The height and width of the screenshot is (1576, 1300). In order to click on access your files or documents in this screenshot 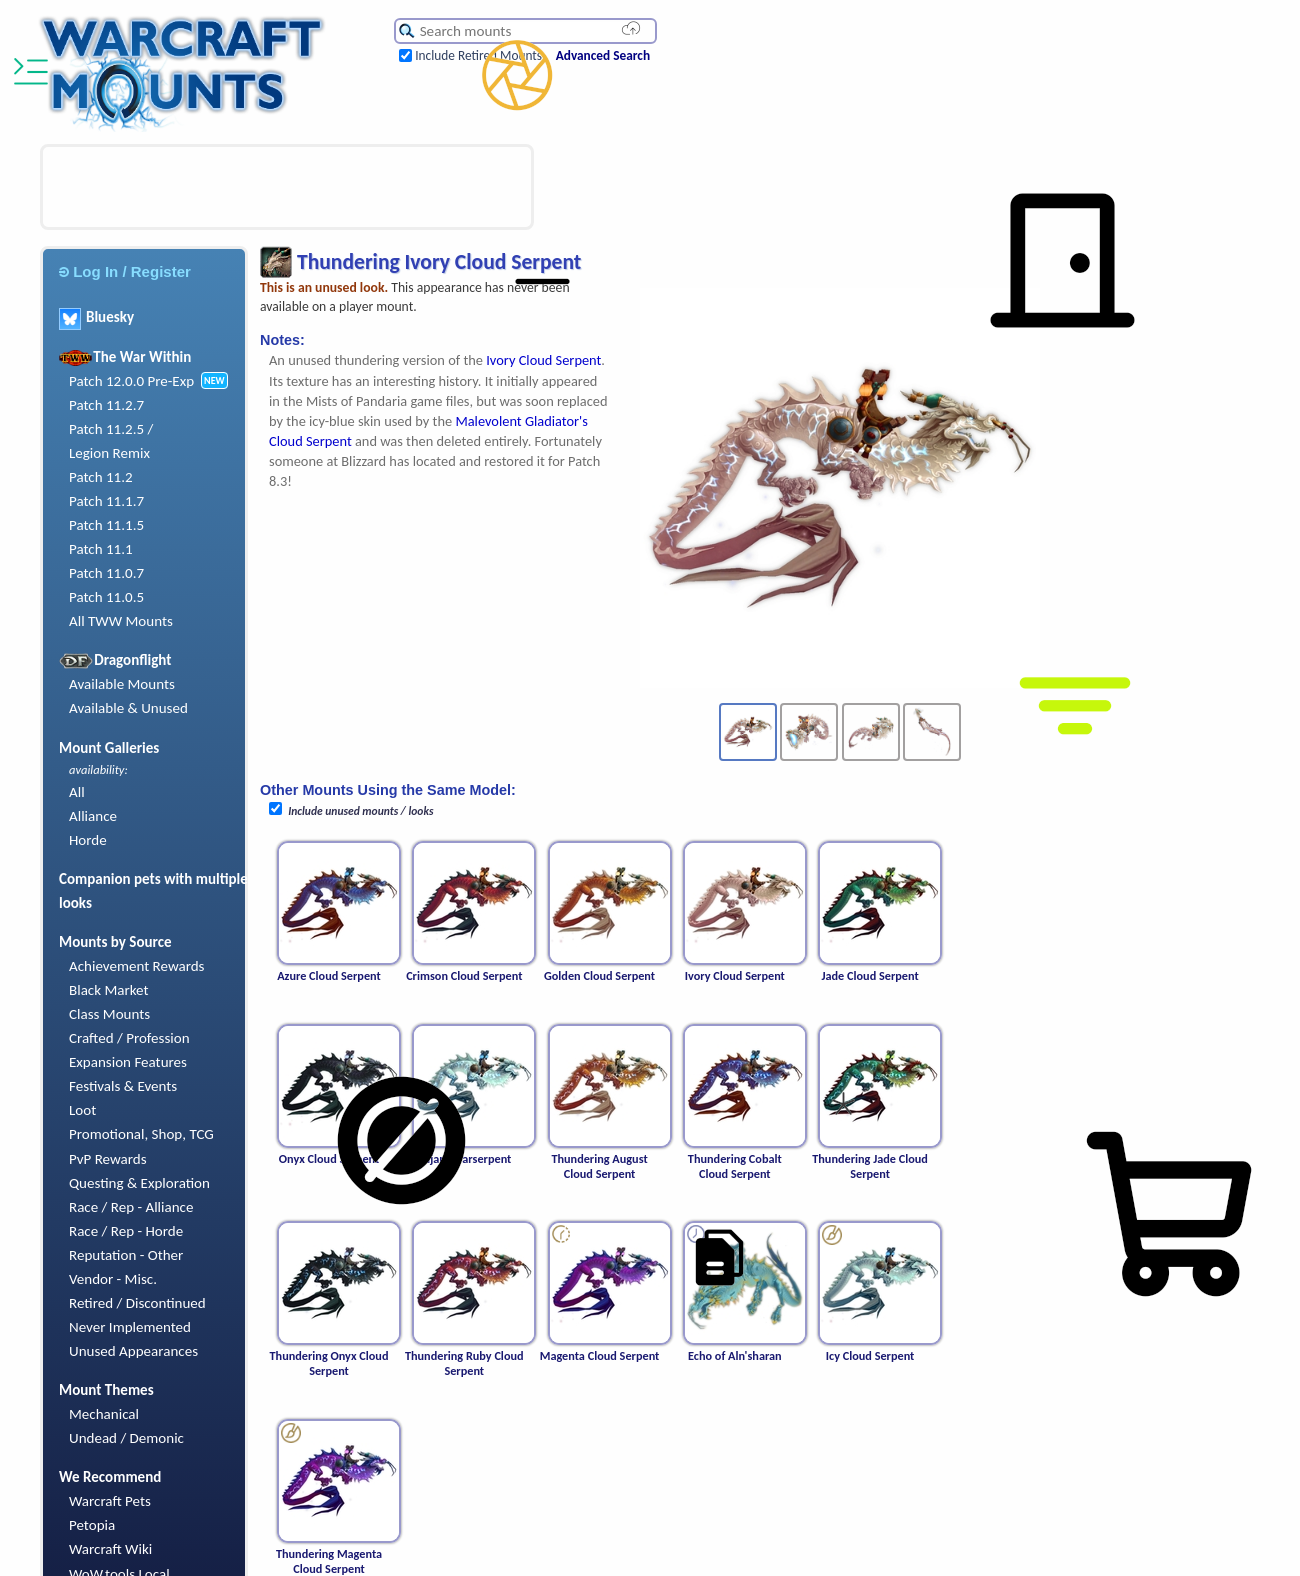, I will do `click(719, 1257)`.